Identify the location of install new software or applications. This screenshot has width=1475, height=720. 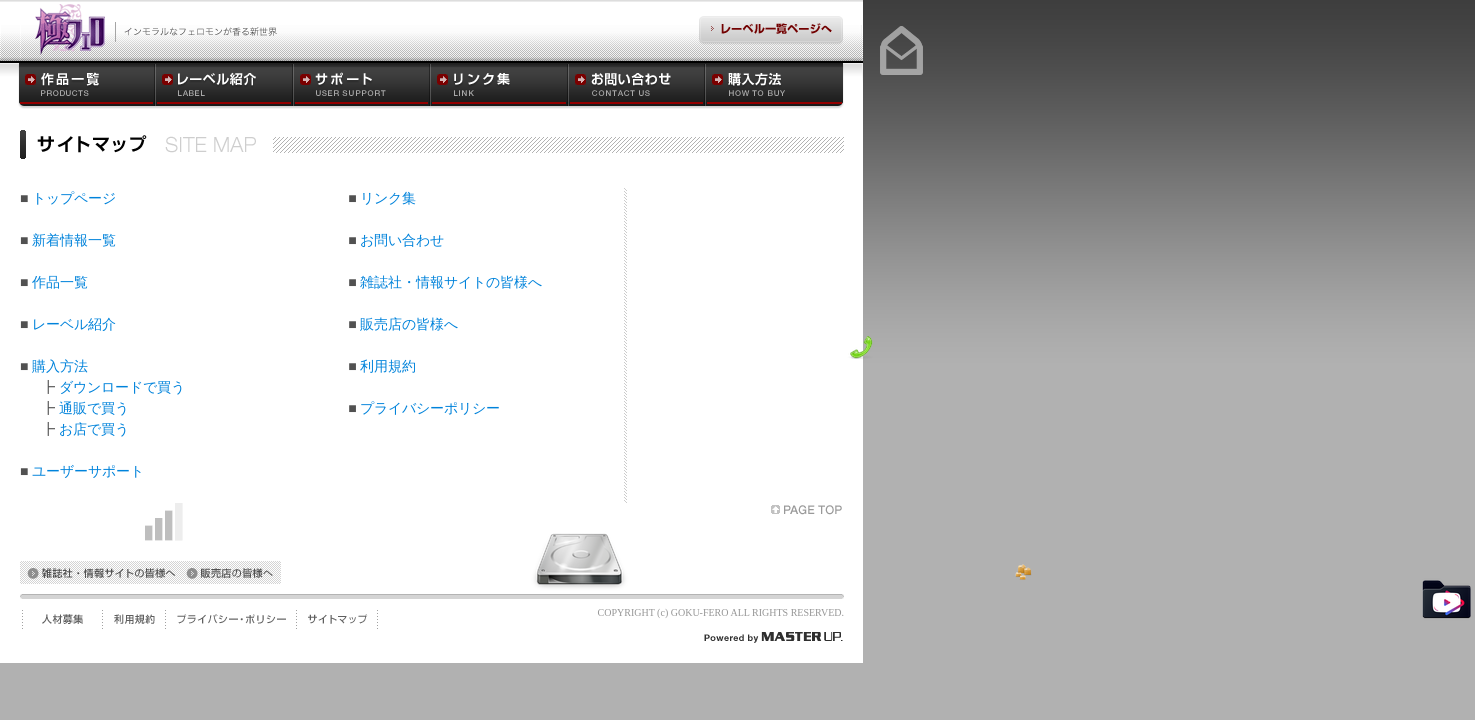
(1023, 571).